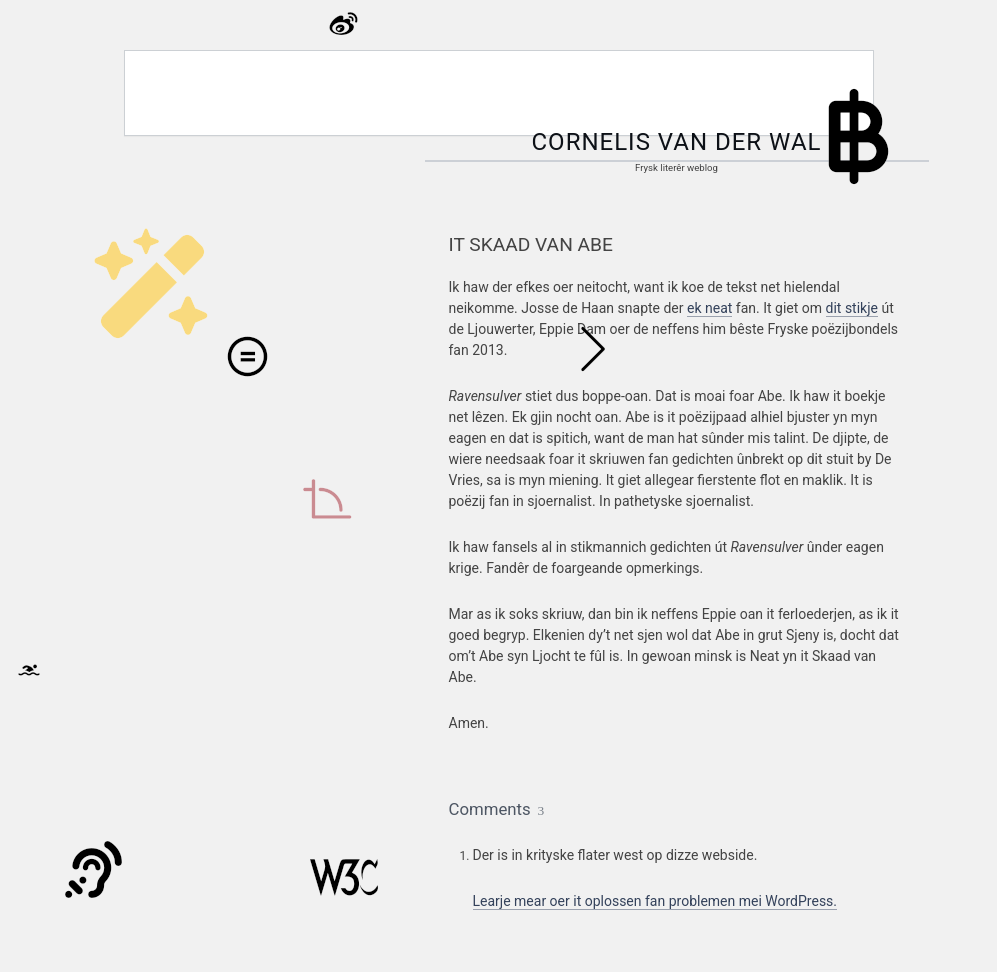 This screenshot has height=972, width=997. What do you see at coordinates (93, 869) in the screenshot?
I see `enable accessibility audio features` at bounding box center [93, 869].